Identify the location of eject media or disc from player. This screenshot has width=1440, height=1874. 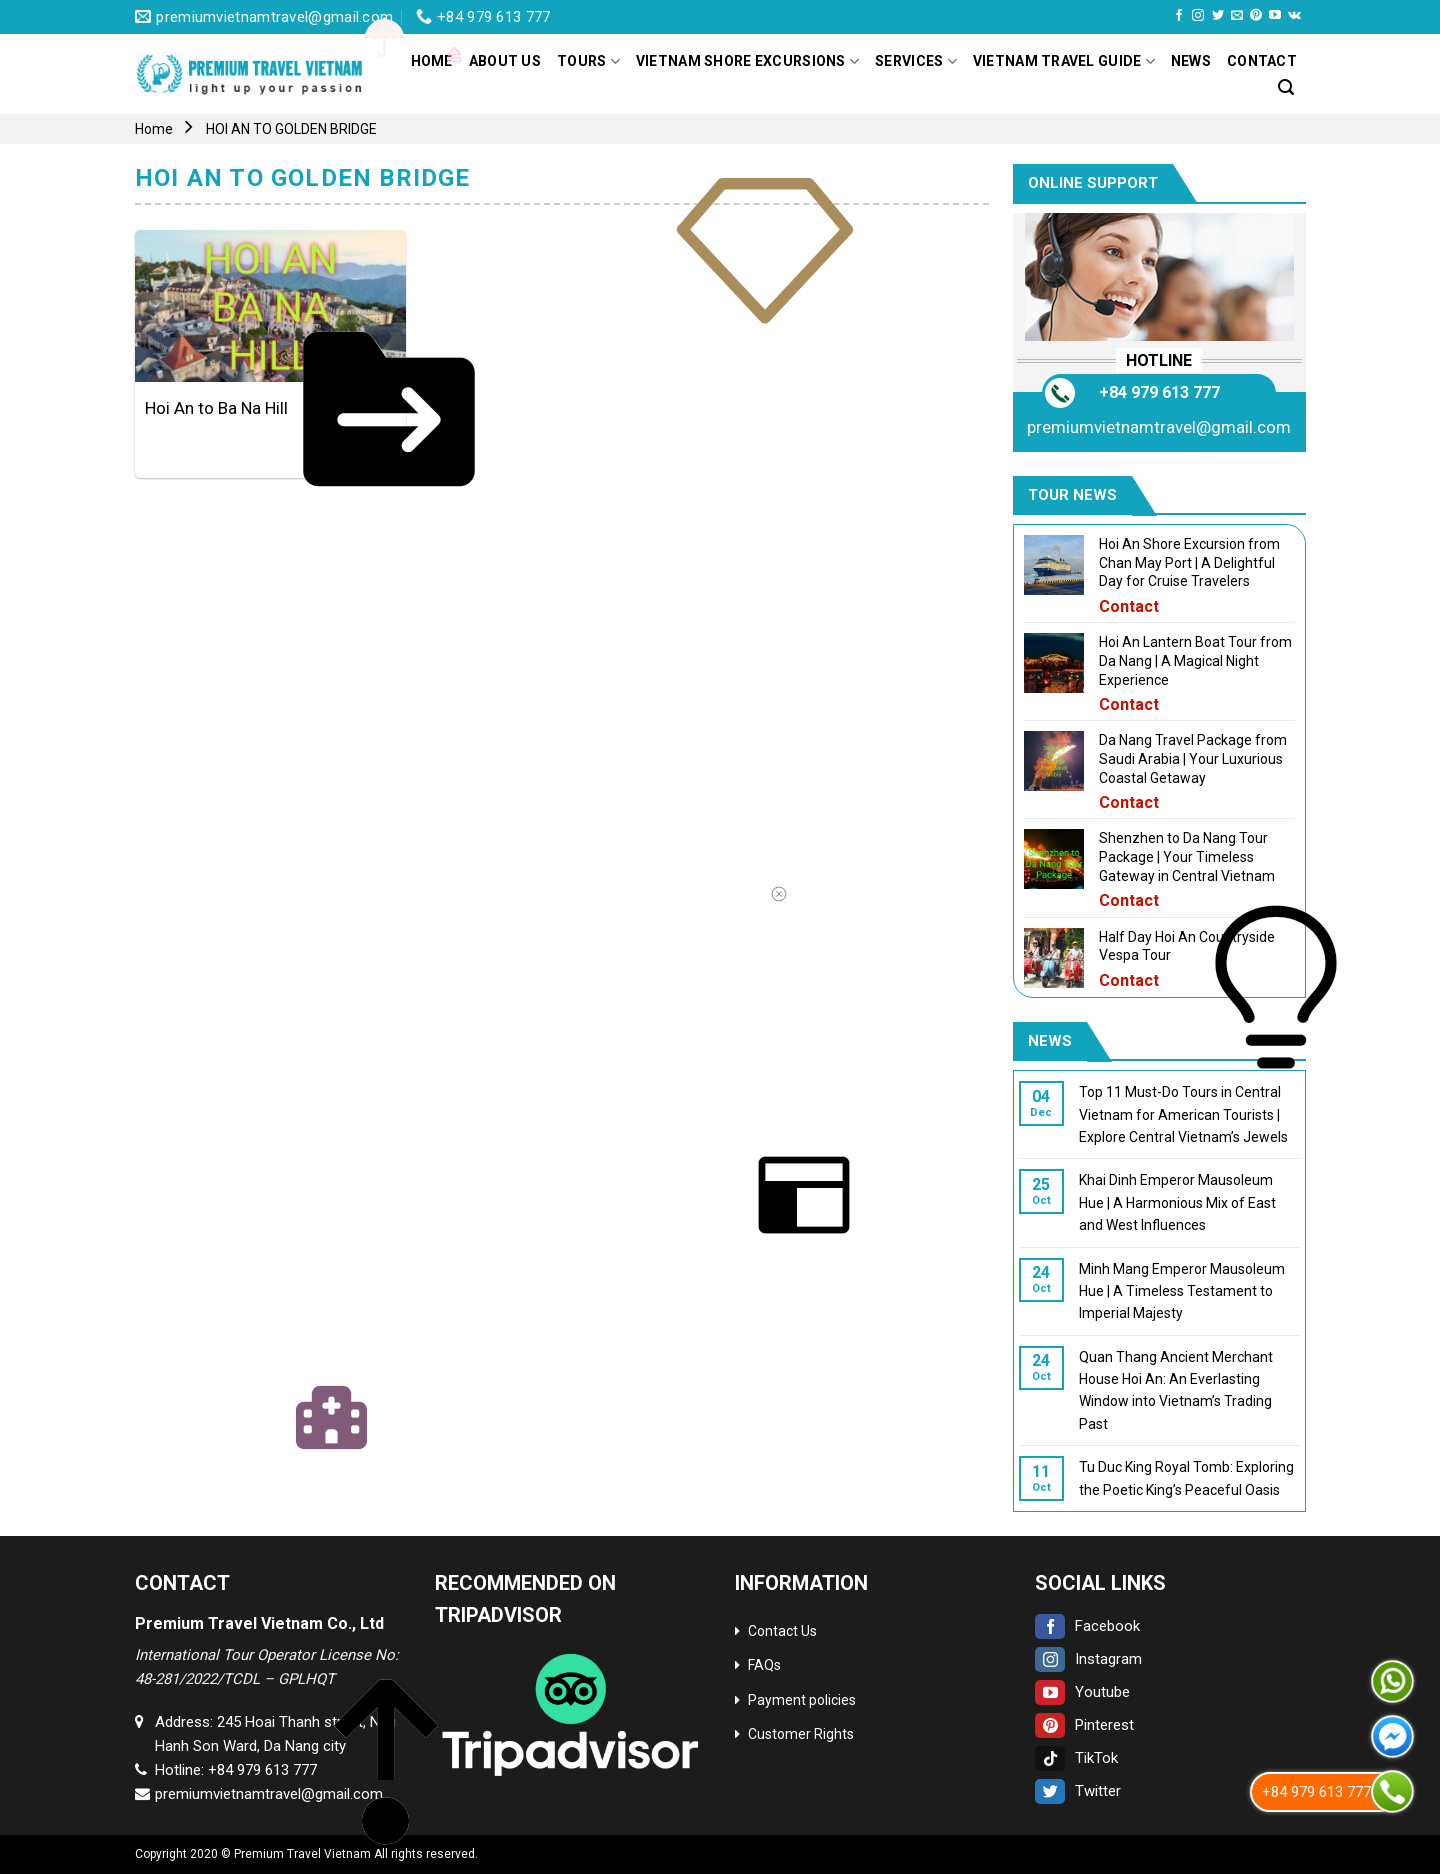
(454, 54).